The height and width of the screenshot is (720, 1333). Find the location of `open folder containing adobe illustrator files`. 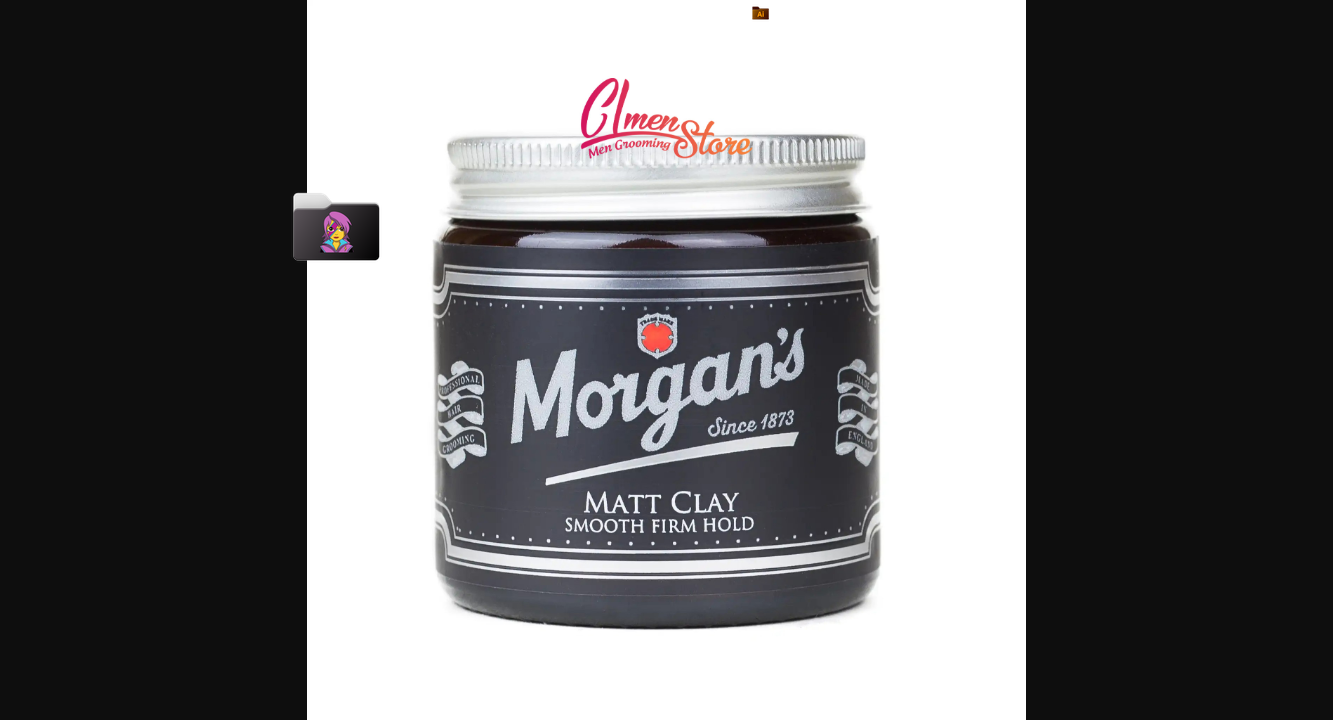

open folder containing adobe illustrator files is located at coordinates (760, 13).